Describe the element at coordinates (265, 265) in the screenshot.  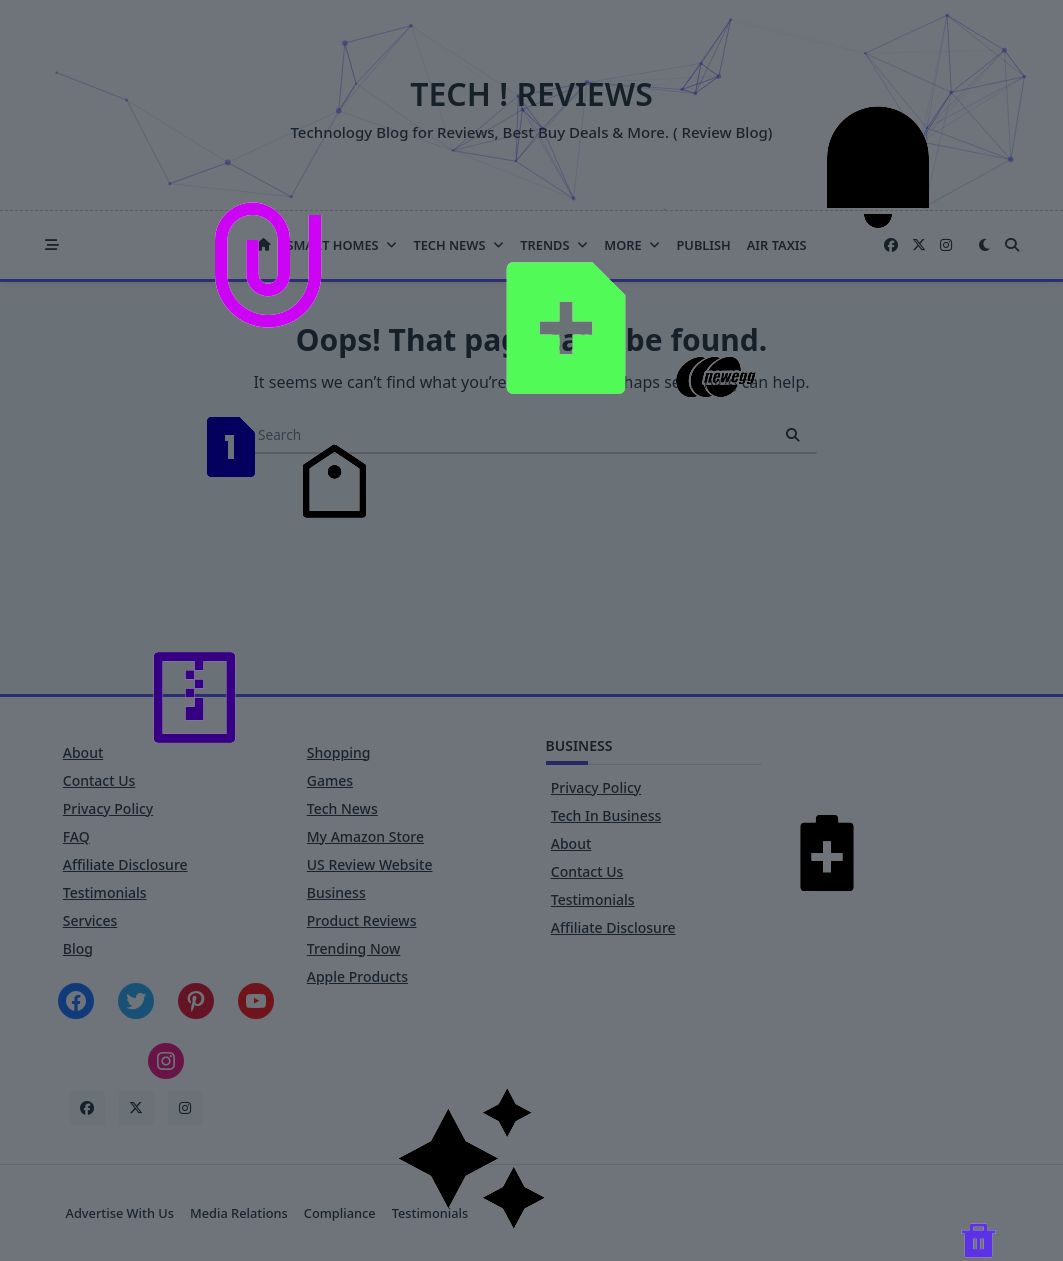
I see `attach a file to your message` at that location.